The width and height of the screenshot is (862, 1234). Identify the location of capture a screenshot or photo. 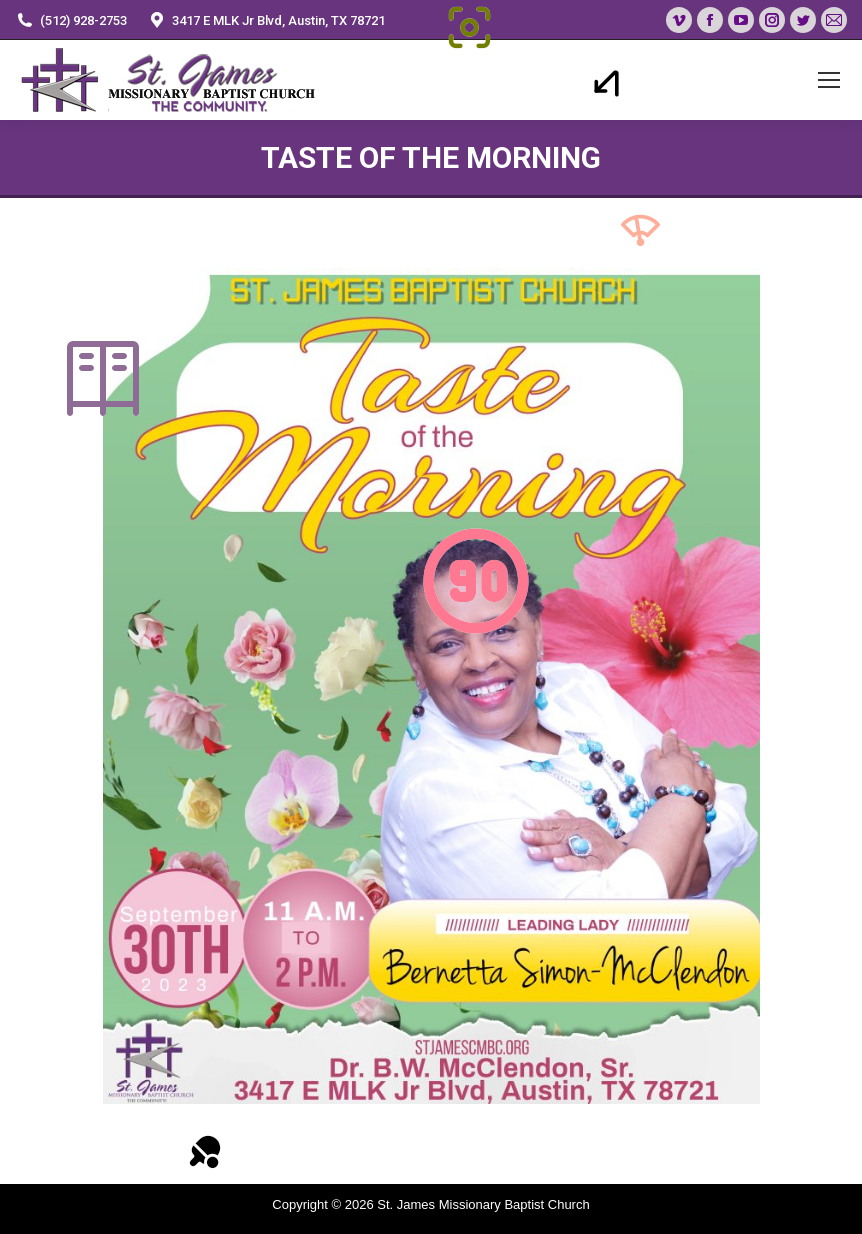
(469, 27).